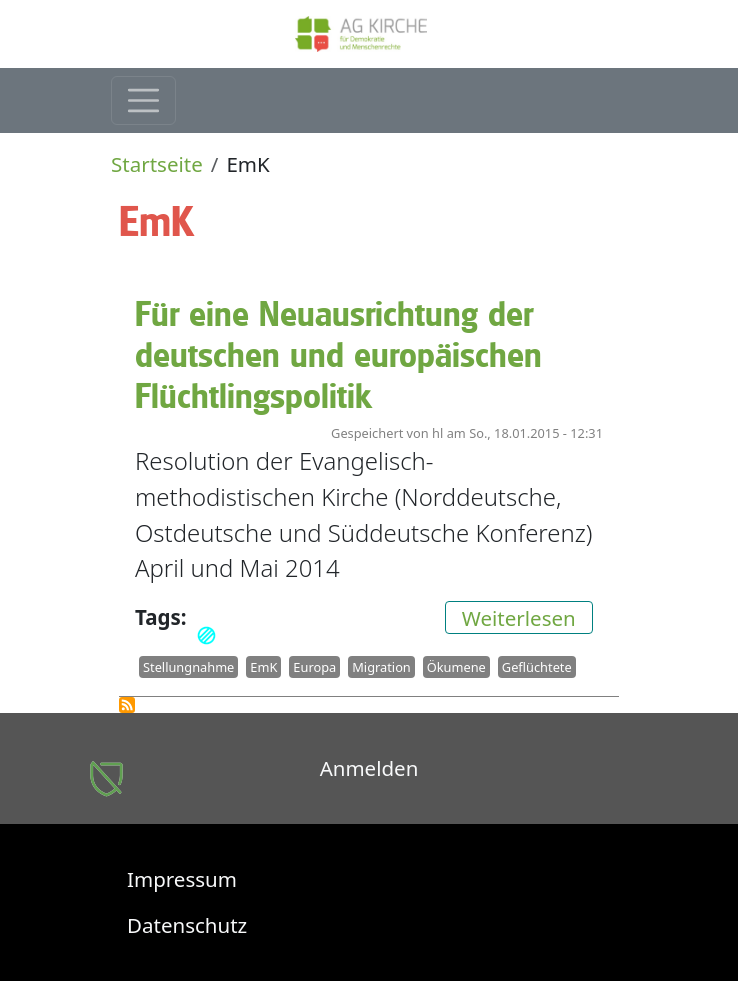 This screenshot has height=981, width=738. I want to click on security or protection is disabled, so click(106, 777).